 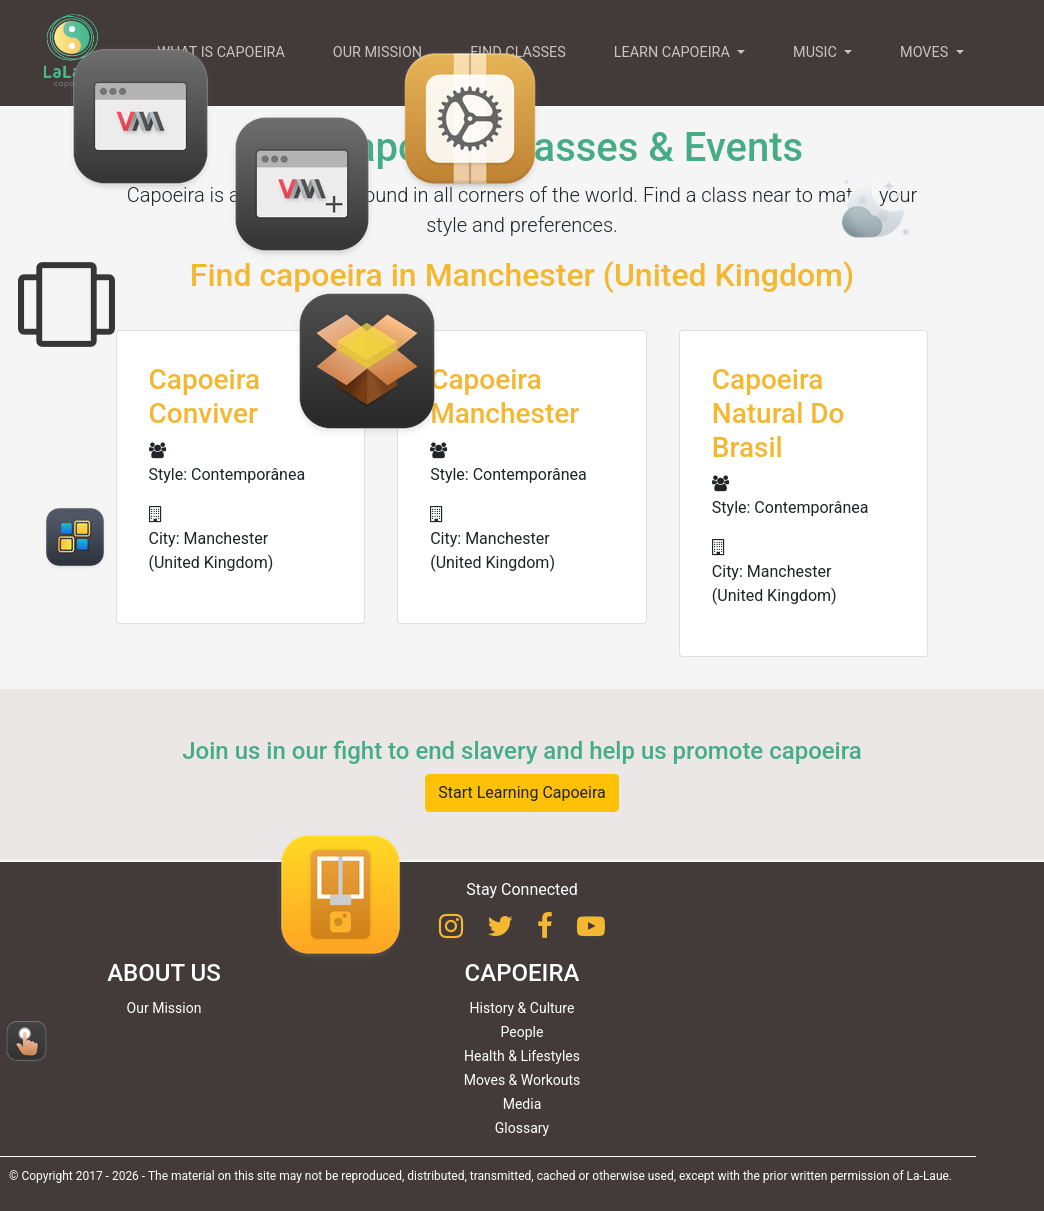 What do you see at coordinates (140, 116) in the screenshot?
I see `open virtual machine preferences` at bounding box center [140, 116].